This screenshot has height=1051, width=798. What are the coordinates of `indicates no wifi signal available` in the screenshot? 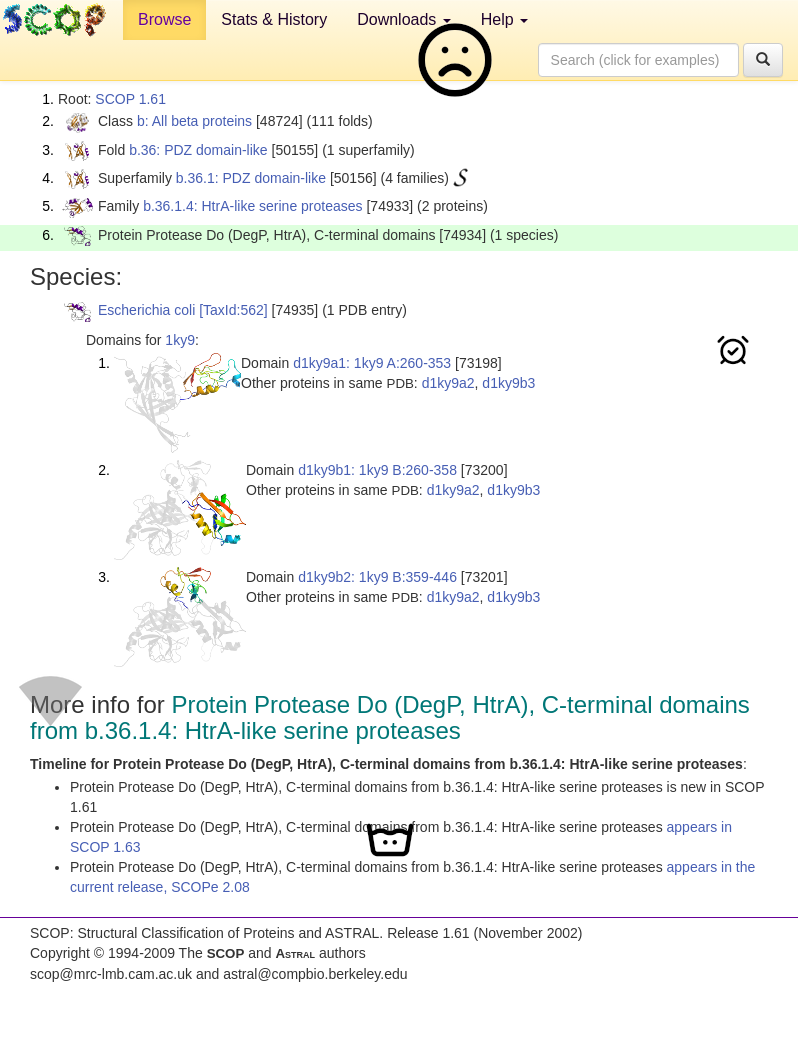 It's located at (50, 700).